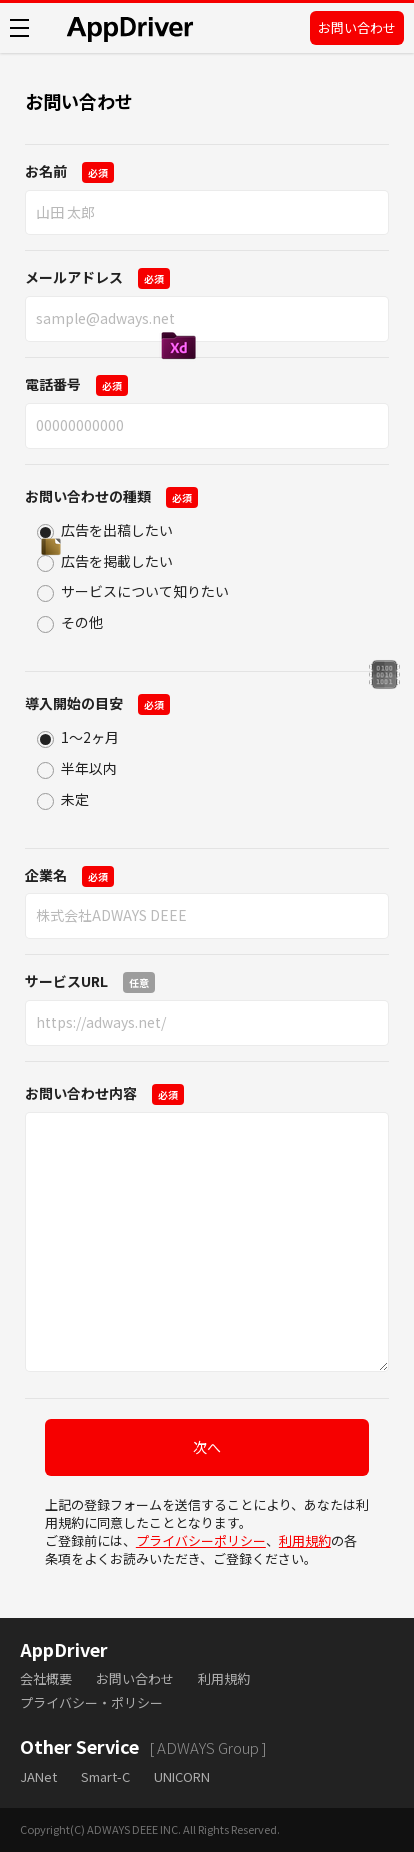  I want to click on firmware file type indicator, so click(384, 674).